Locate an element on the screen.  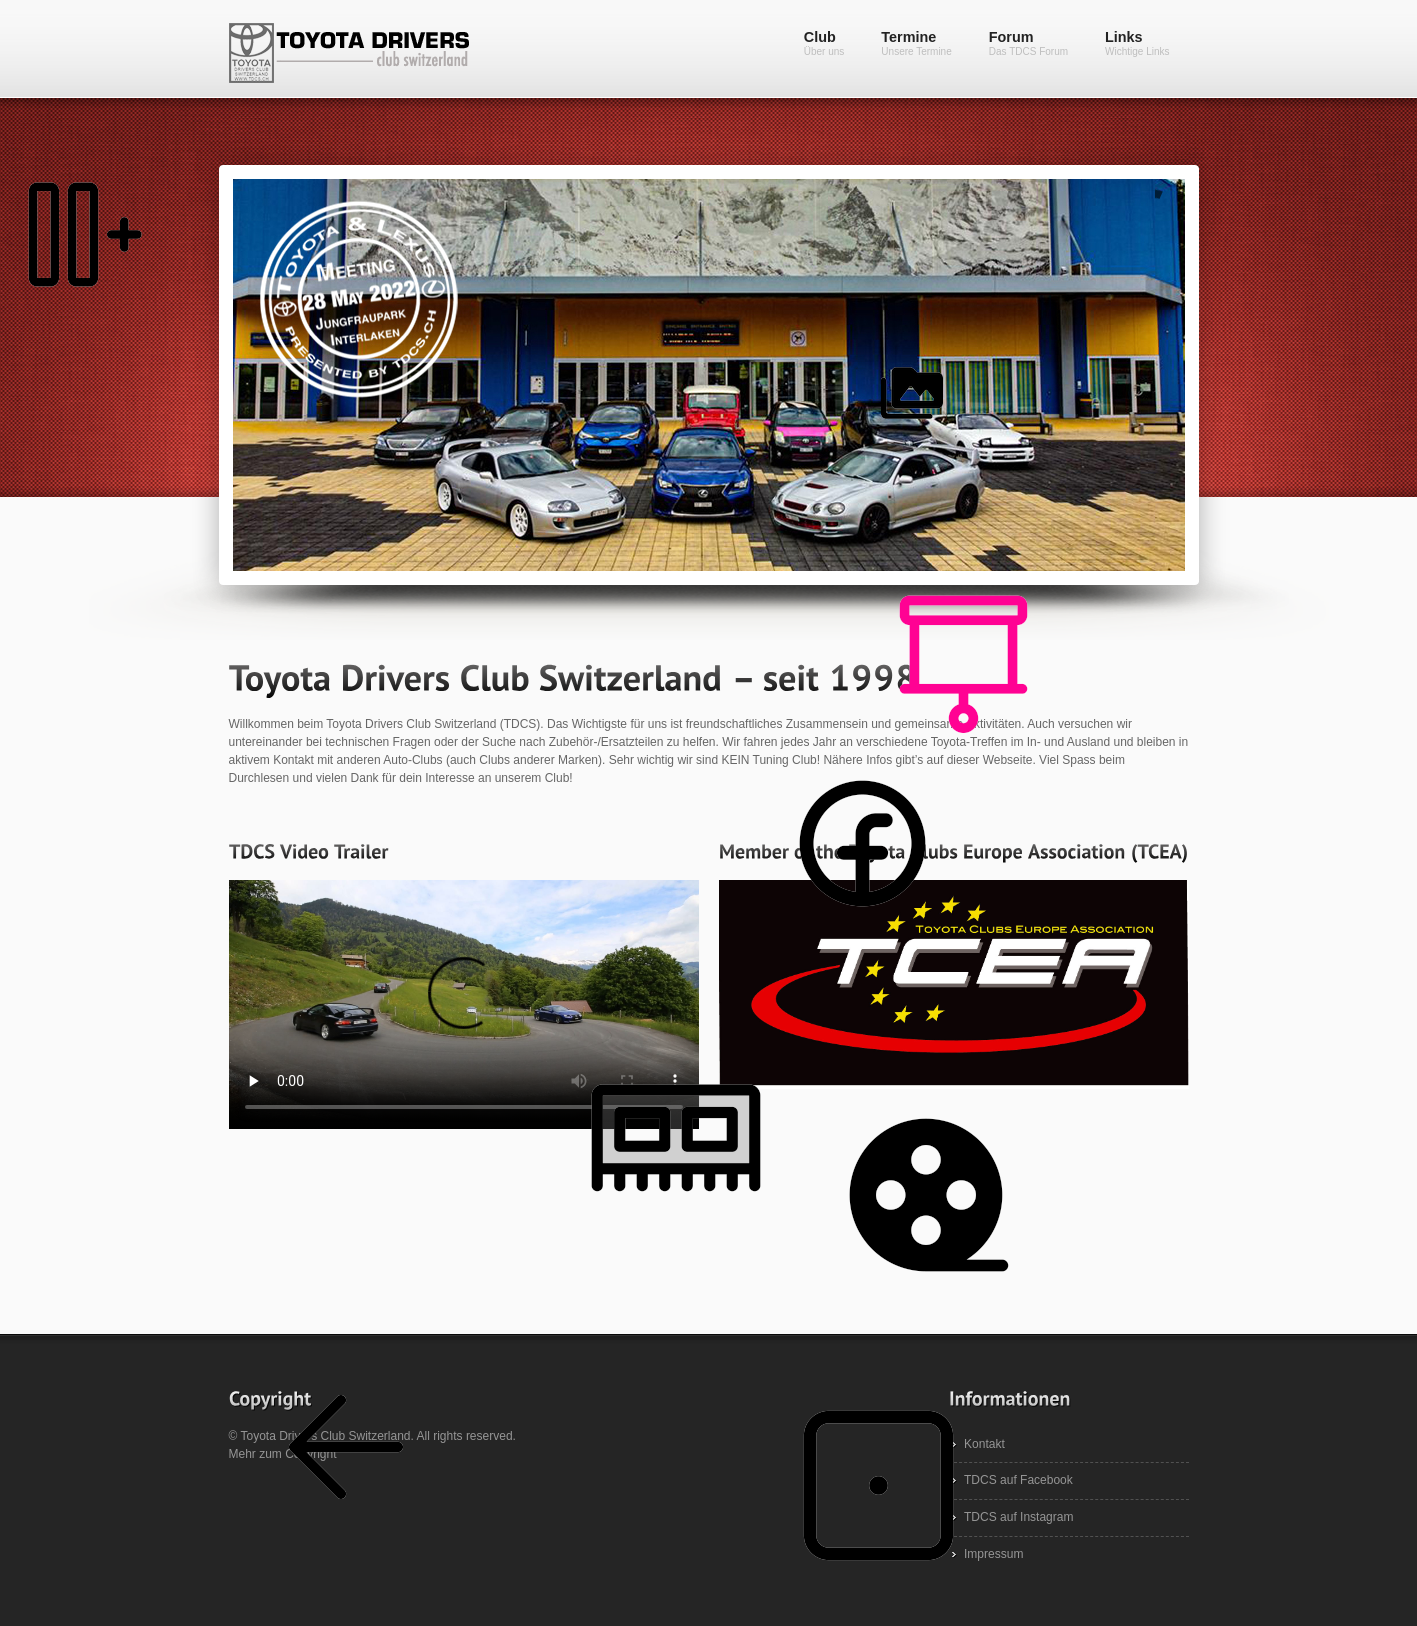
add a new column to the right is located at coordinates (76, 234).